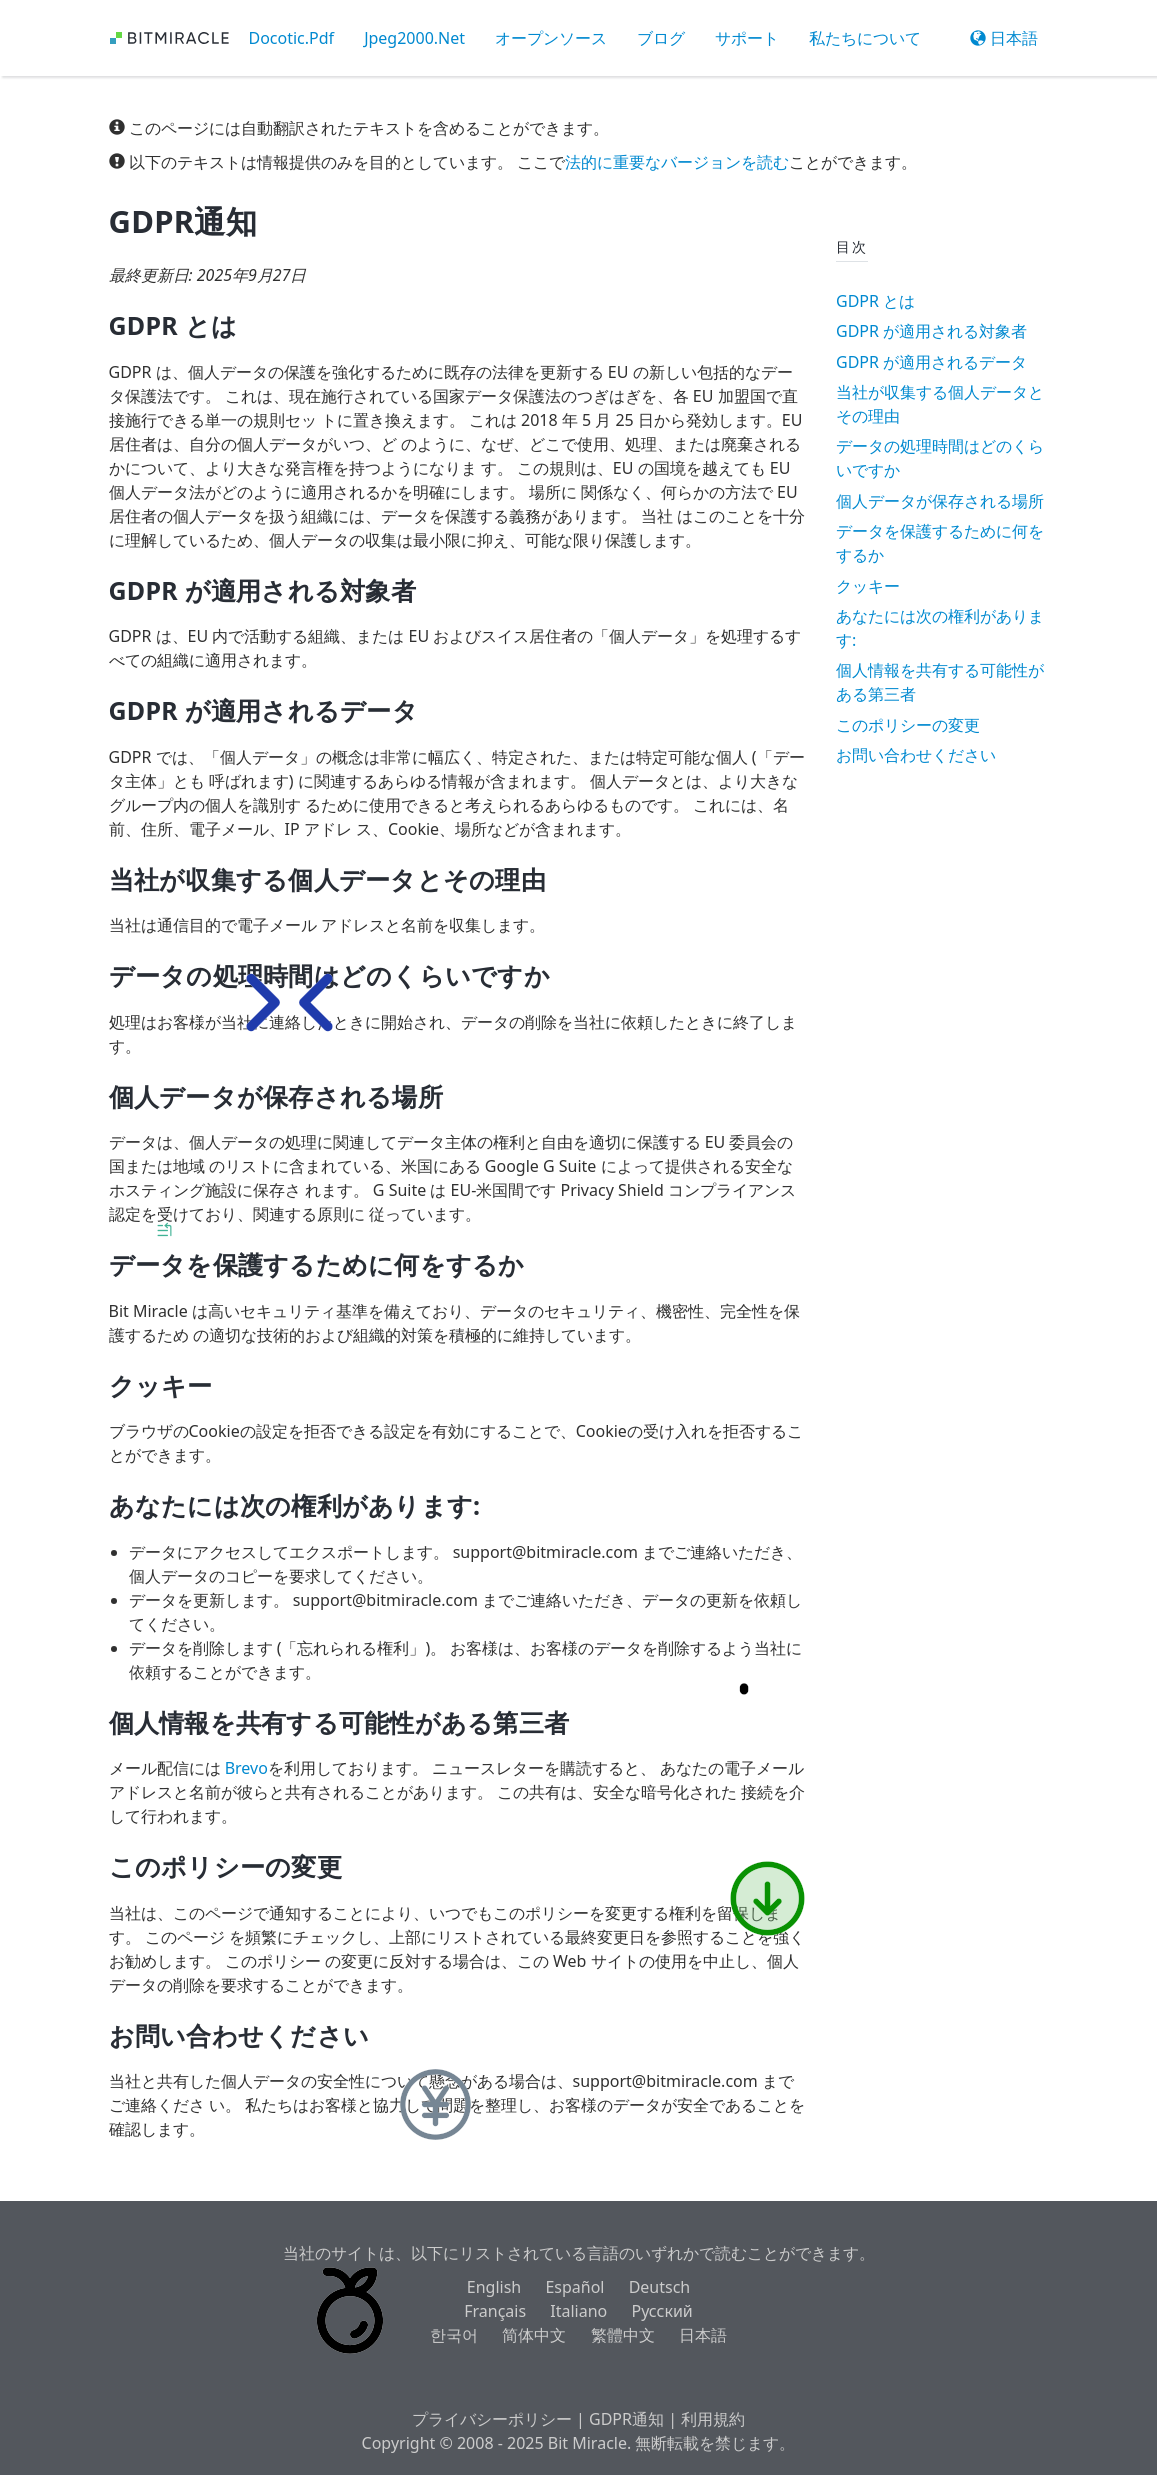 This screenshot has height=2475, width=1157. What do you see at coordinates (767, 1898) in the screenshot?
I see `download file or content` at bounding box center [767, 1898].